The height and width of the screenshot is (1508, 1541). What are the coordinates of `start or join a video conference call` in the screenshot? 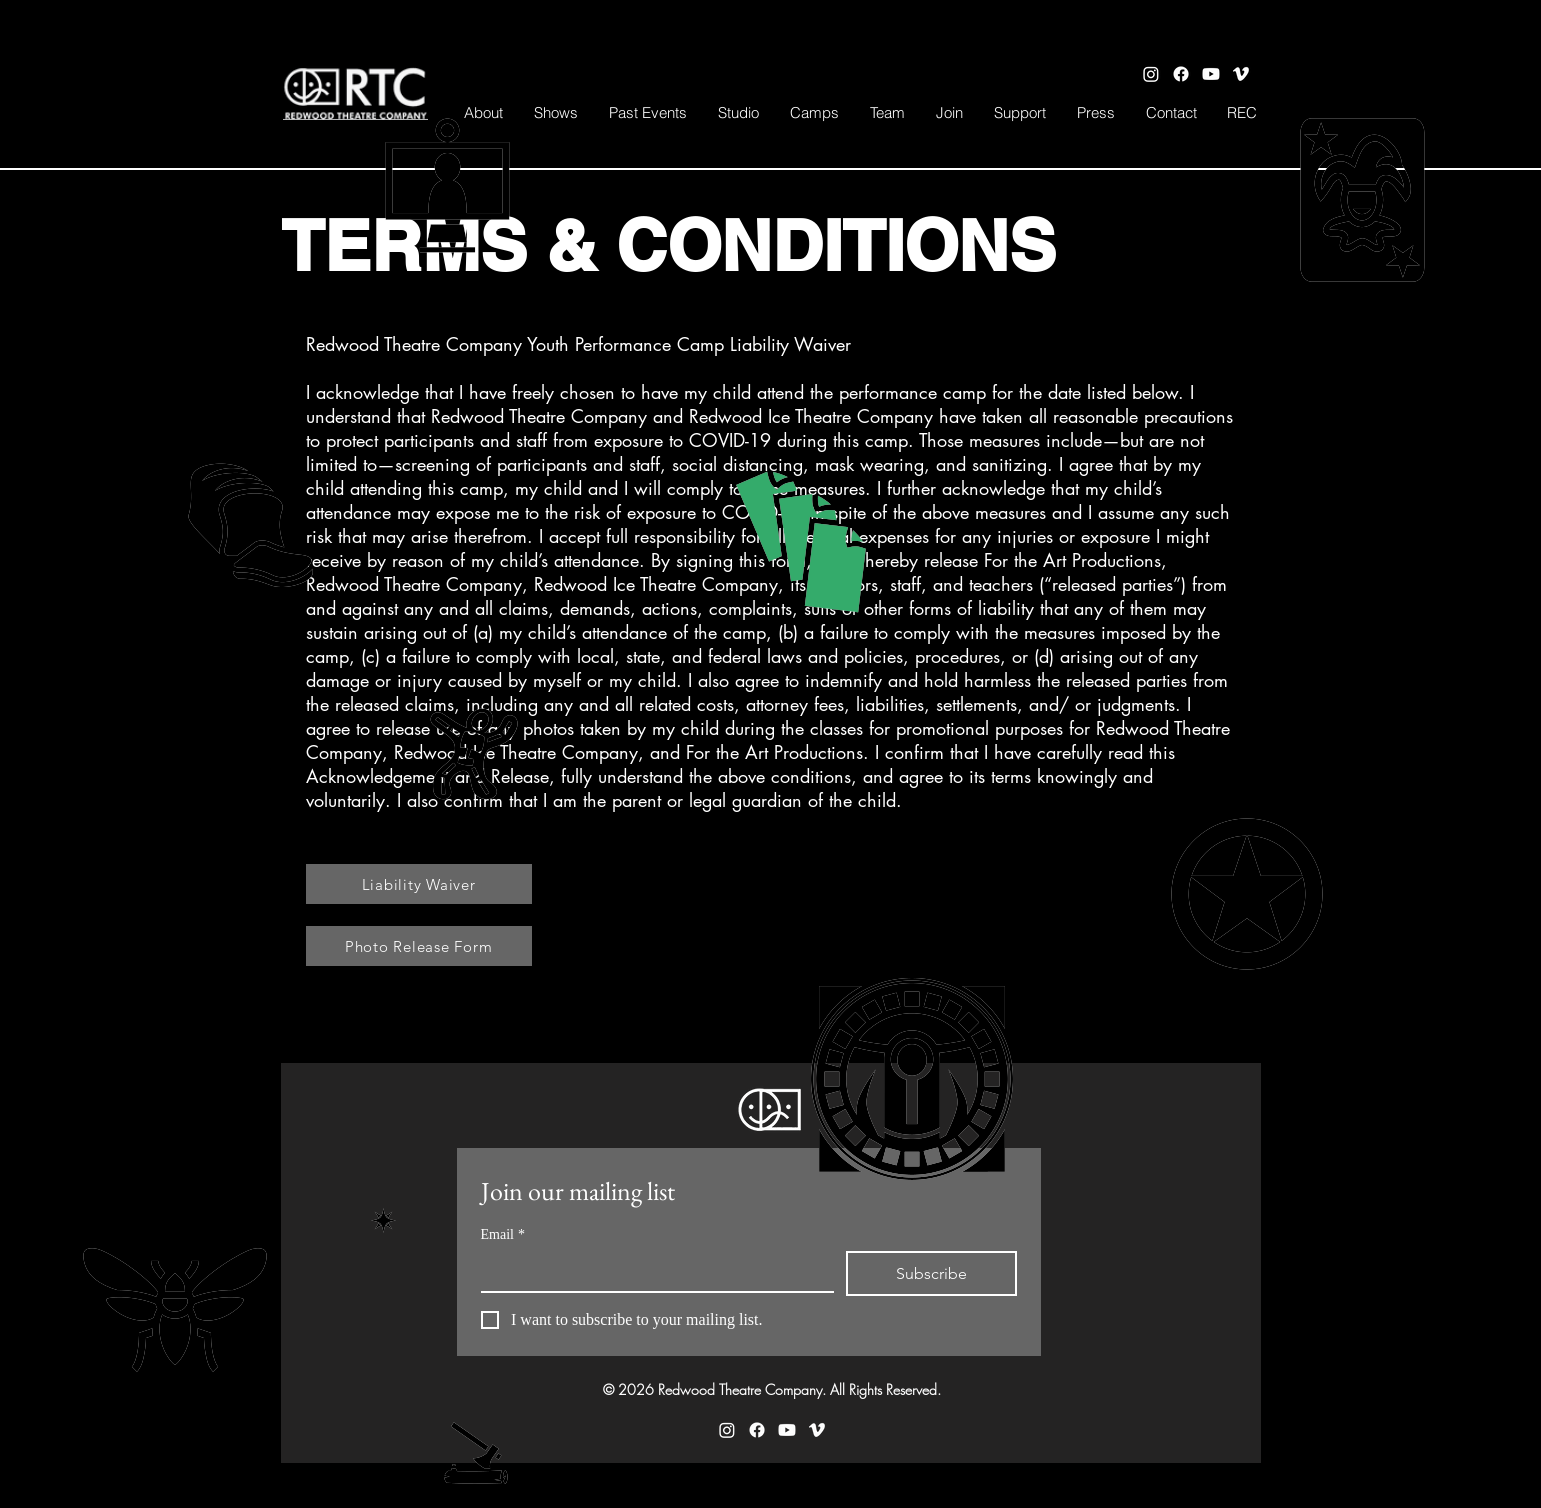 It's located at (447, 185).